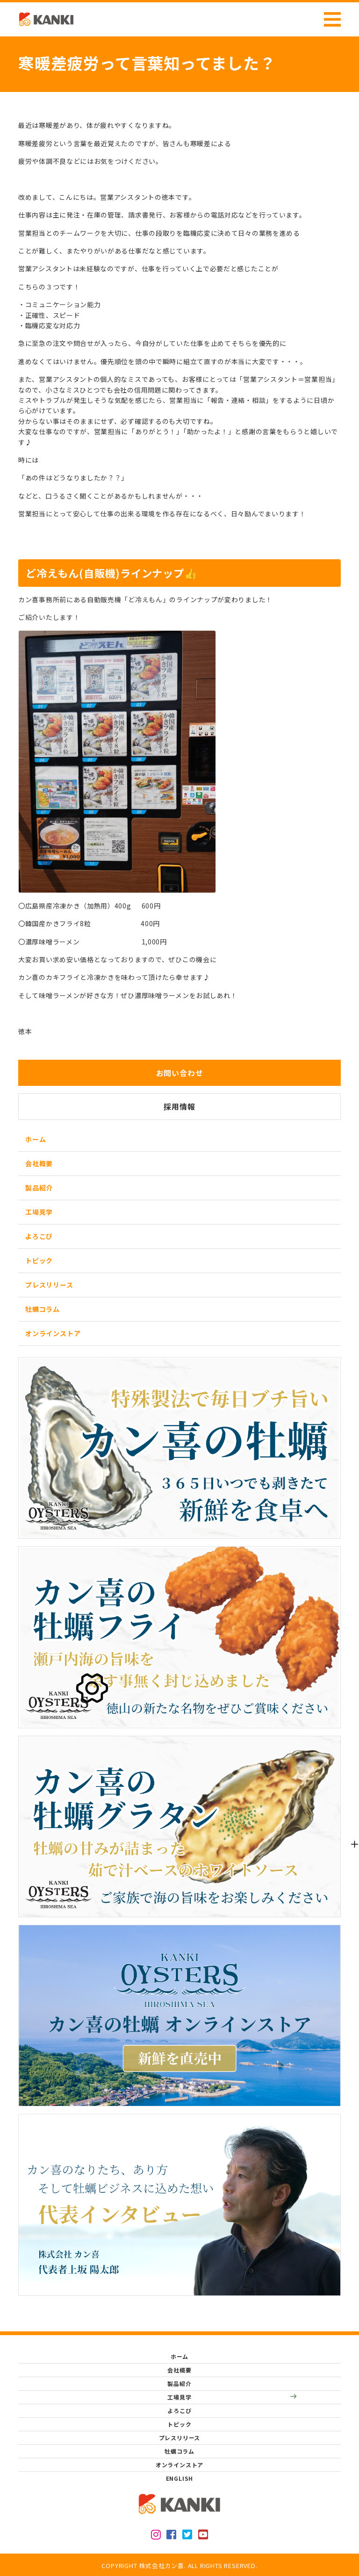 The height and width of the screenshot is (2576, 359). What do you see at coordinates (294, 2396) in the screenshot?
I see `navigate to the next item` at bounding box center [294, 2396].